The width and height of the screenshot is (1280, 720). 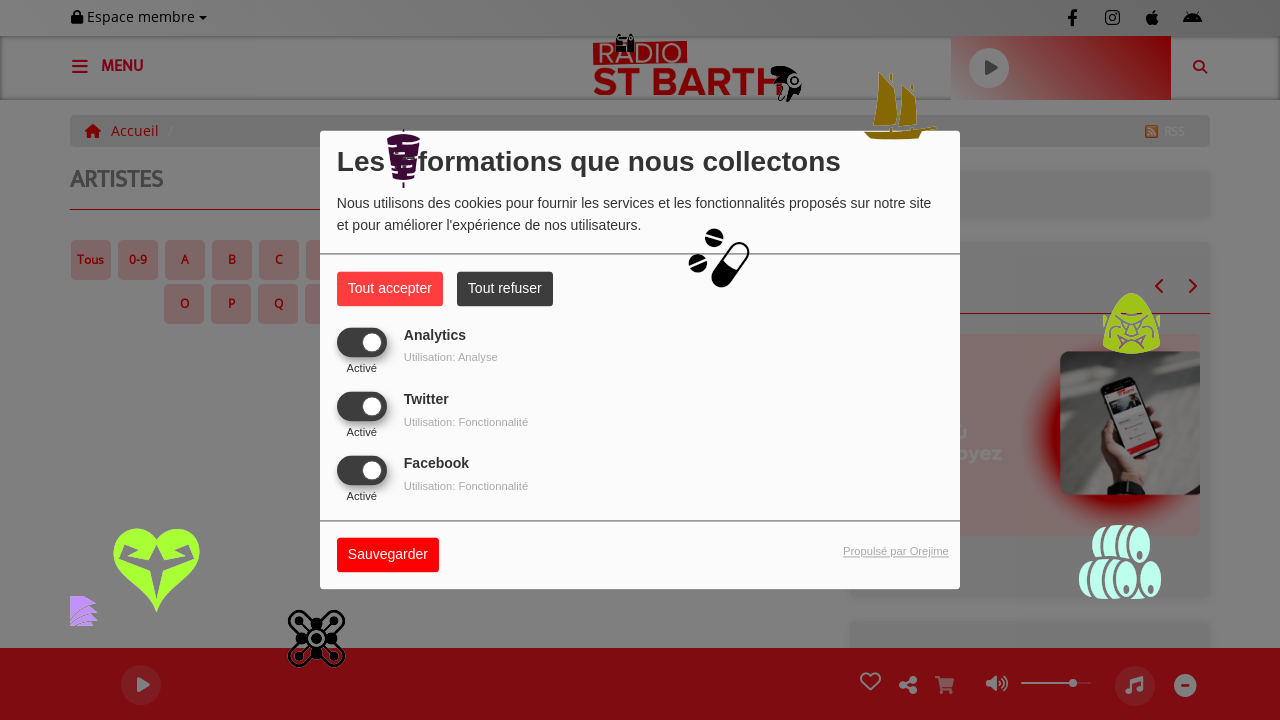 I want to click on select a sailing boat or nautical vessel, so click(x=900, y=105).